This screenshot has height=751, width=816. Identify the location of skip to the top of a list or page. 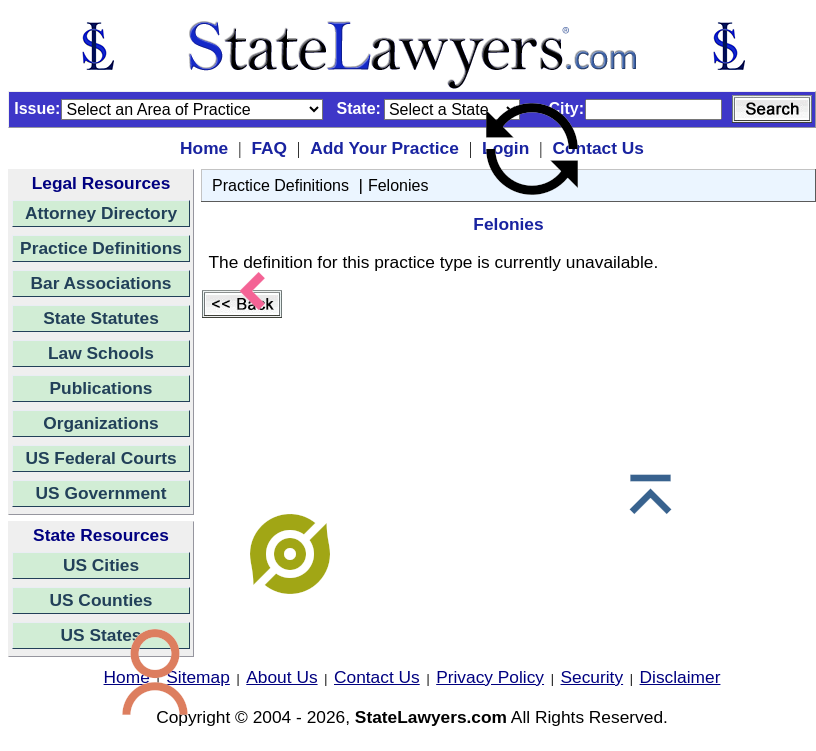
(650, 491).